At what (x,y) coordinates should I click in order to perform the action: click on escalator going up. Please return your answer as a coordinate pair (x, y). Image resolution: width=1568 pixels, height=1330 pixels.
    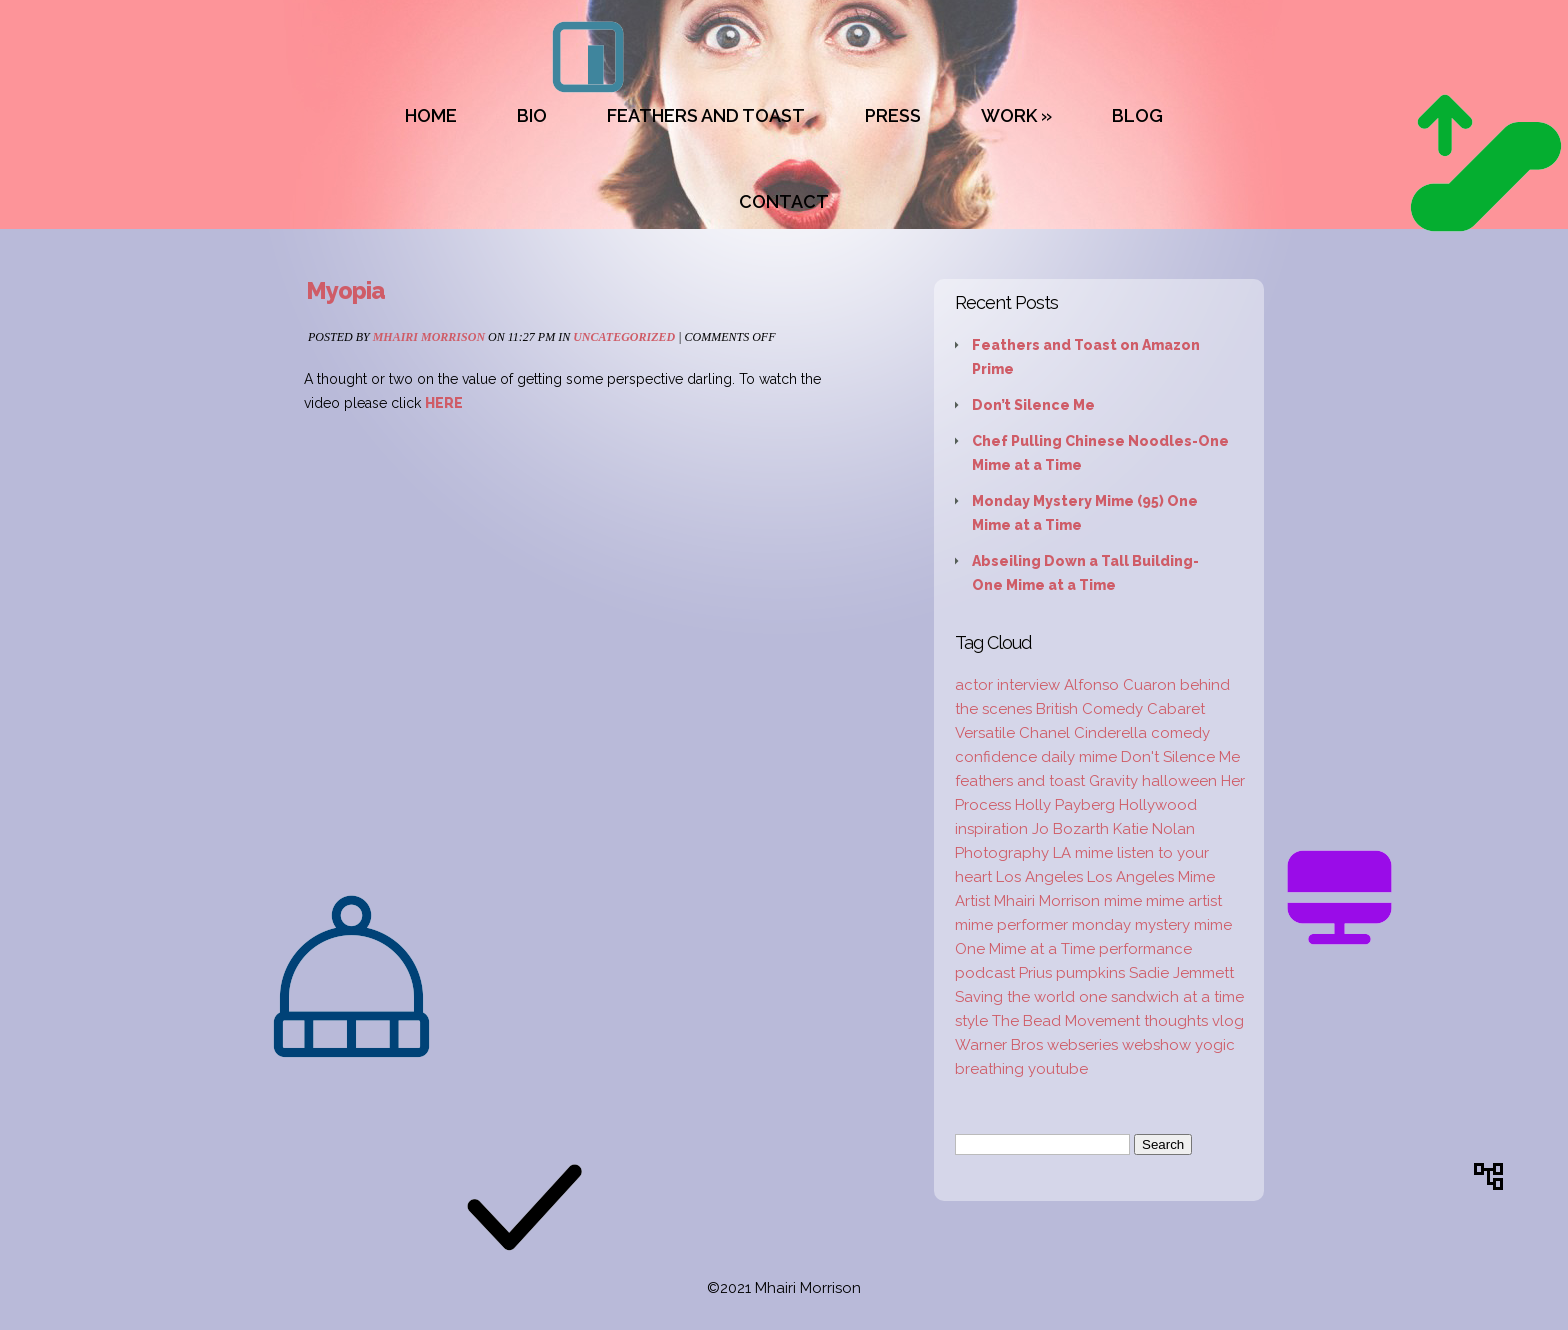
    Looking at the image, I should click on (1486, 163).